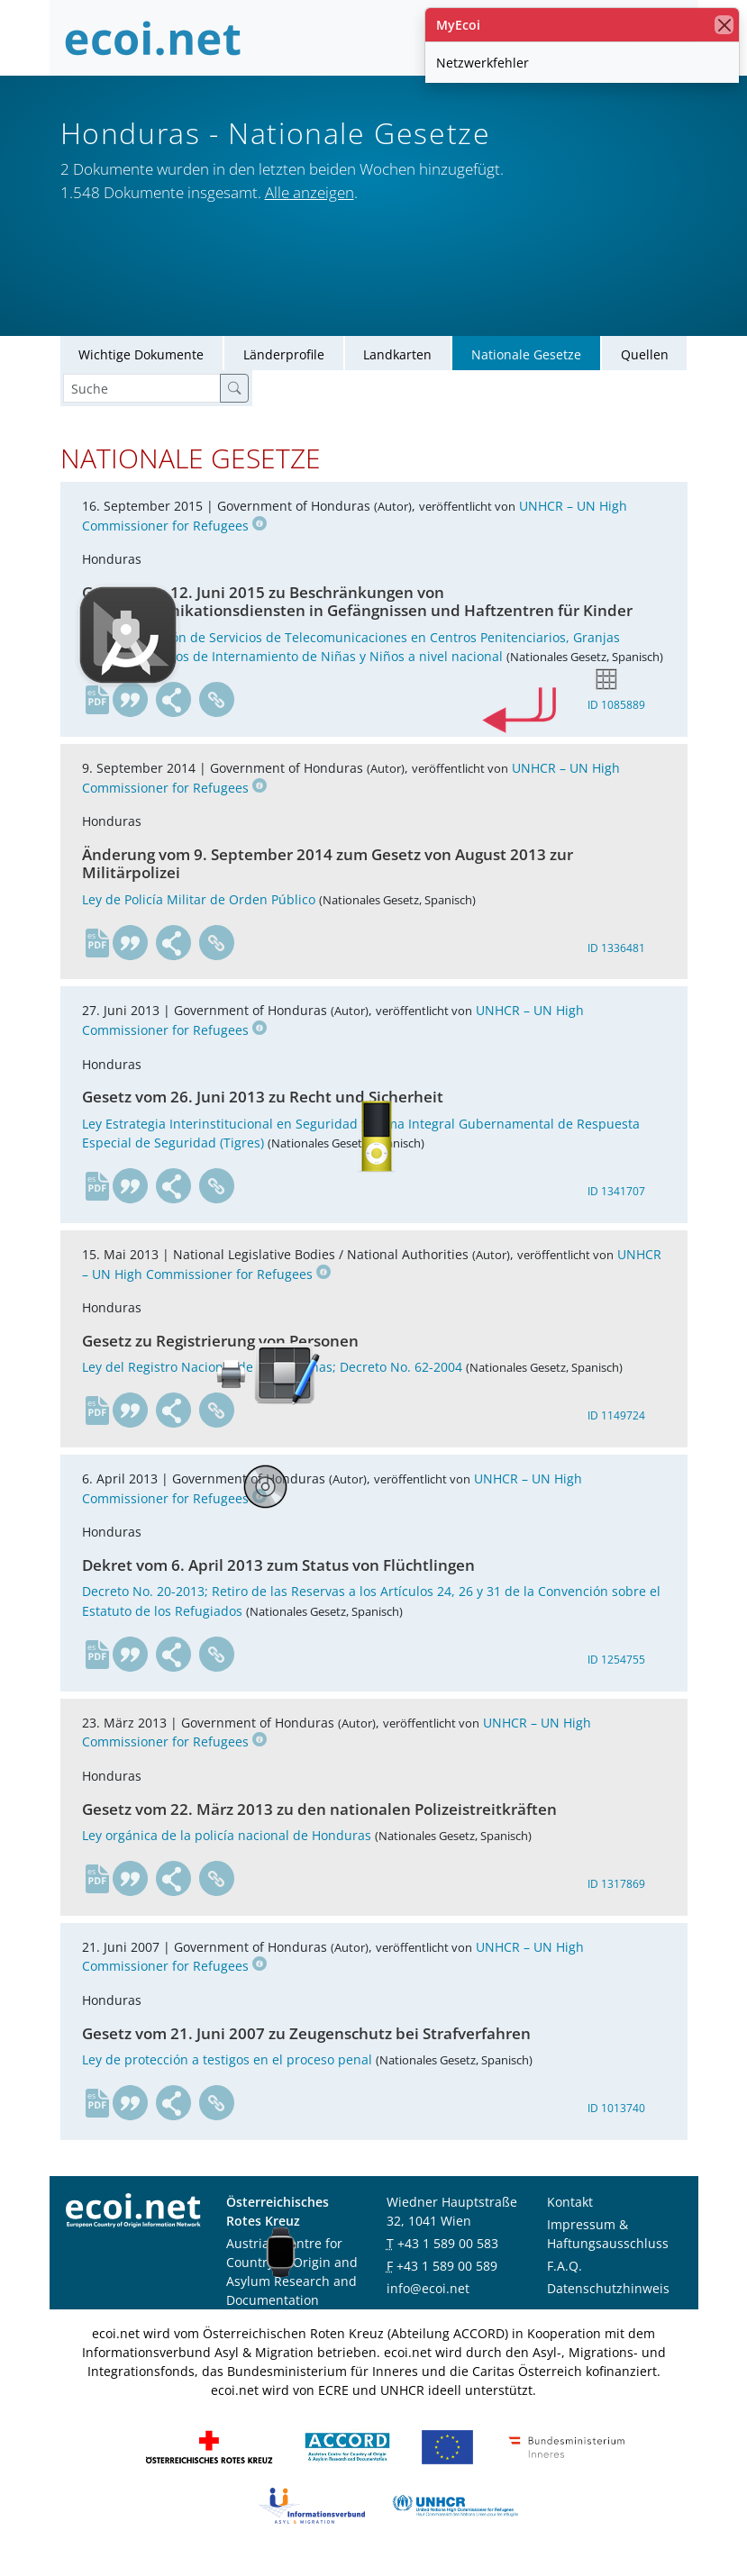 Image resolution: width=747 pixels, height=2576 pixels. Describe the element at coordinates (265, 1486) in the screenshot. I see `access optical disc drive in sidebar` at that location.